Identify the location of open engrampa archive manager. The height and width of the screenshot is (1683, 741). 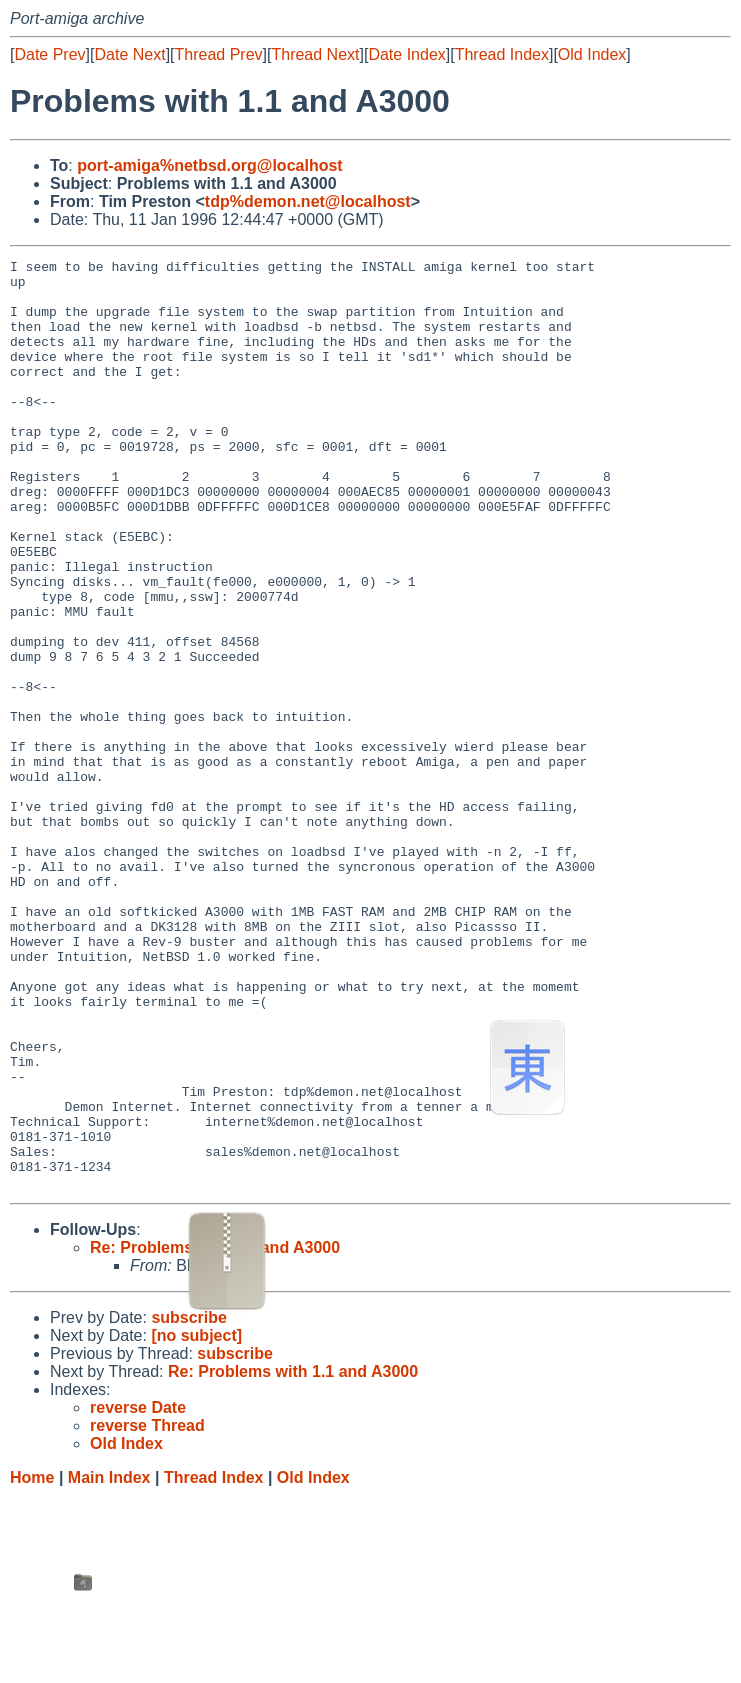
(227, 1261).